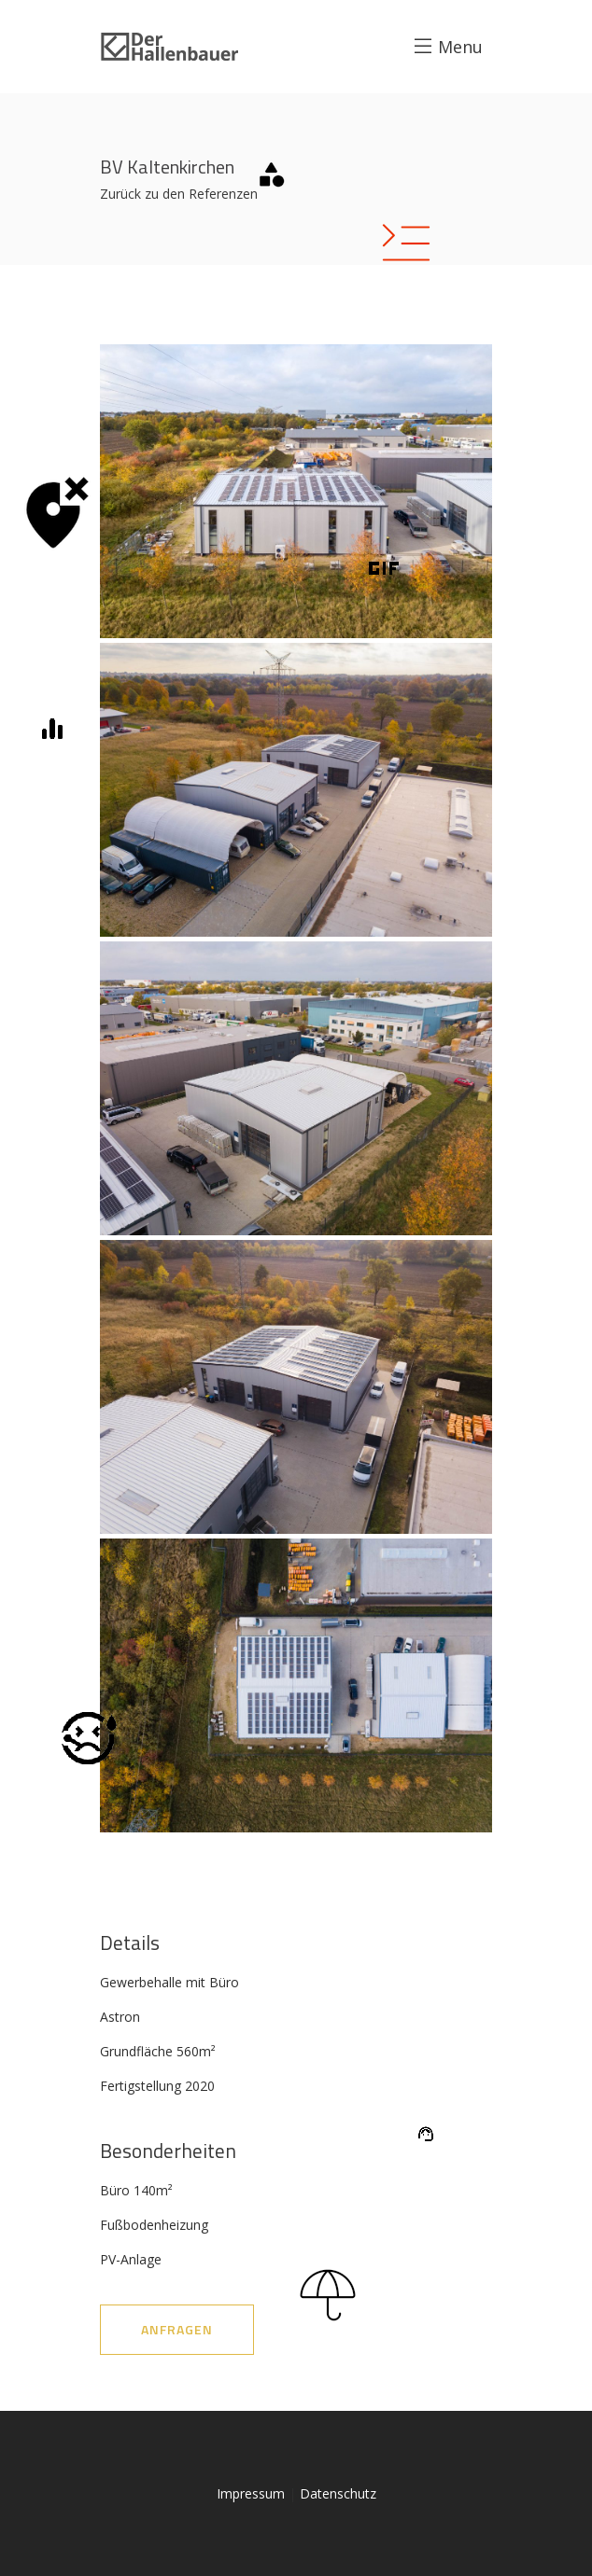  Describe the element at coordinates (53, 512) in the screenshot. I see `remove a saved location` at that location.